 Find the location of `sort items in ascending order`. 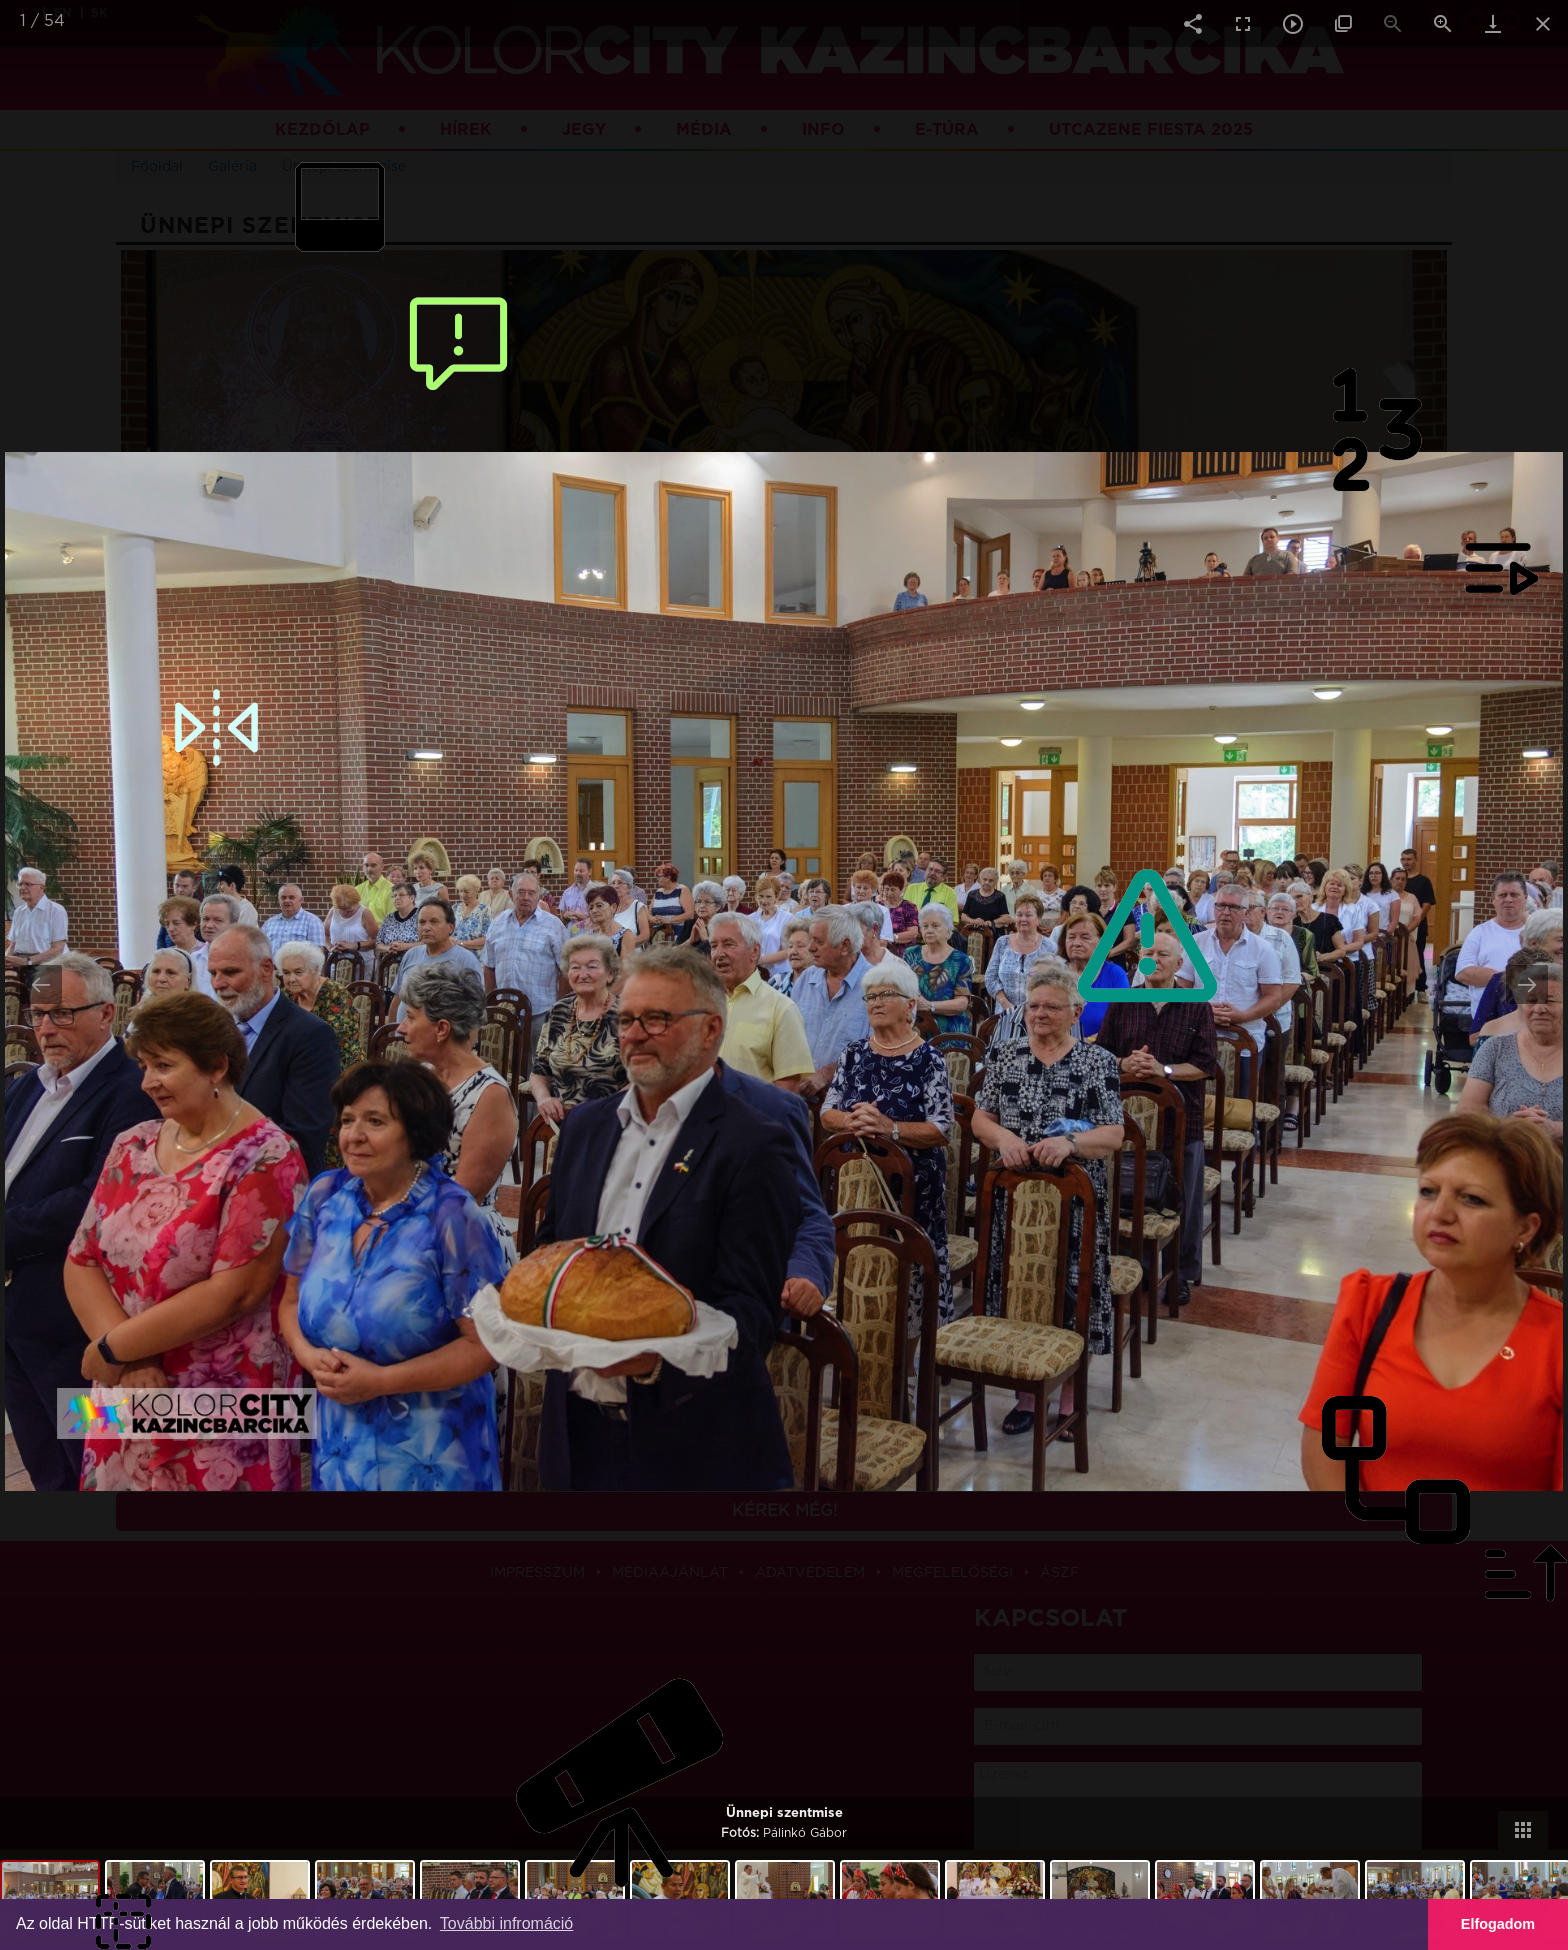

sort items in ascending order is located at coordinates (1526, 1573).